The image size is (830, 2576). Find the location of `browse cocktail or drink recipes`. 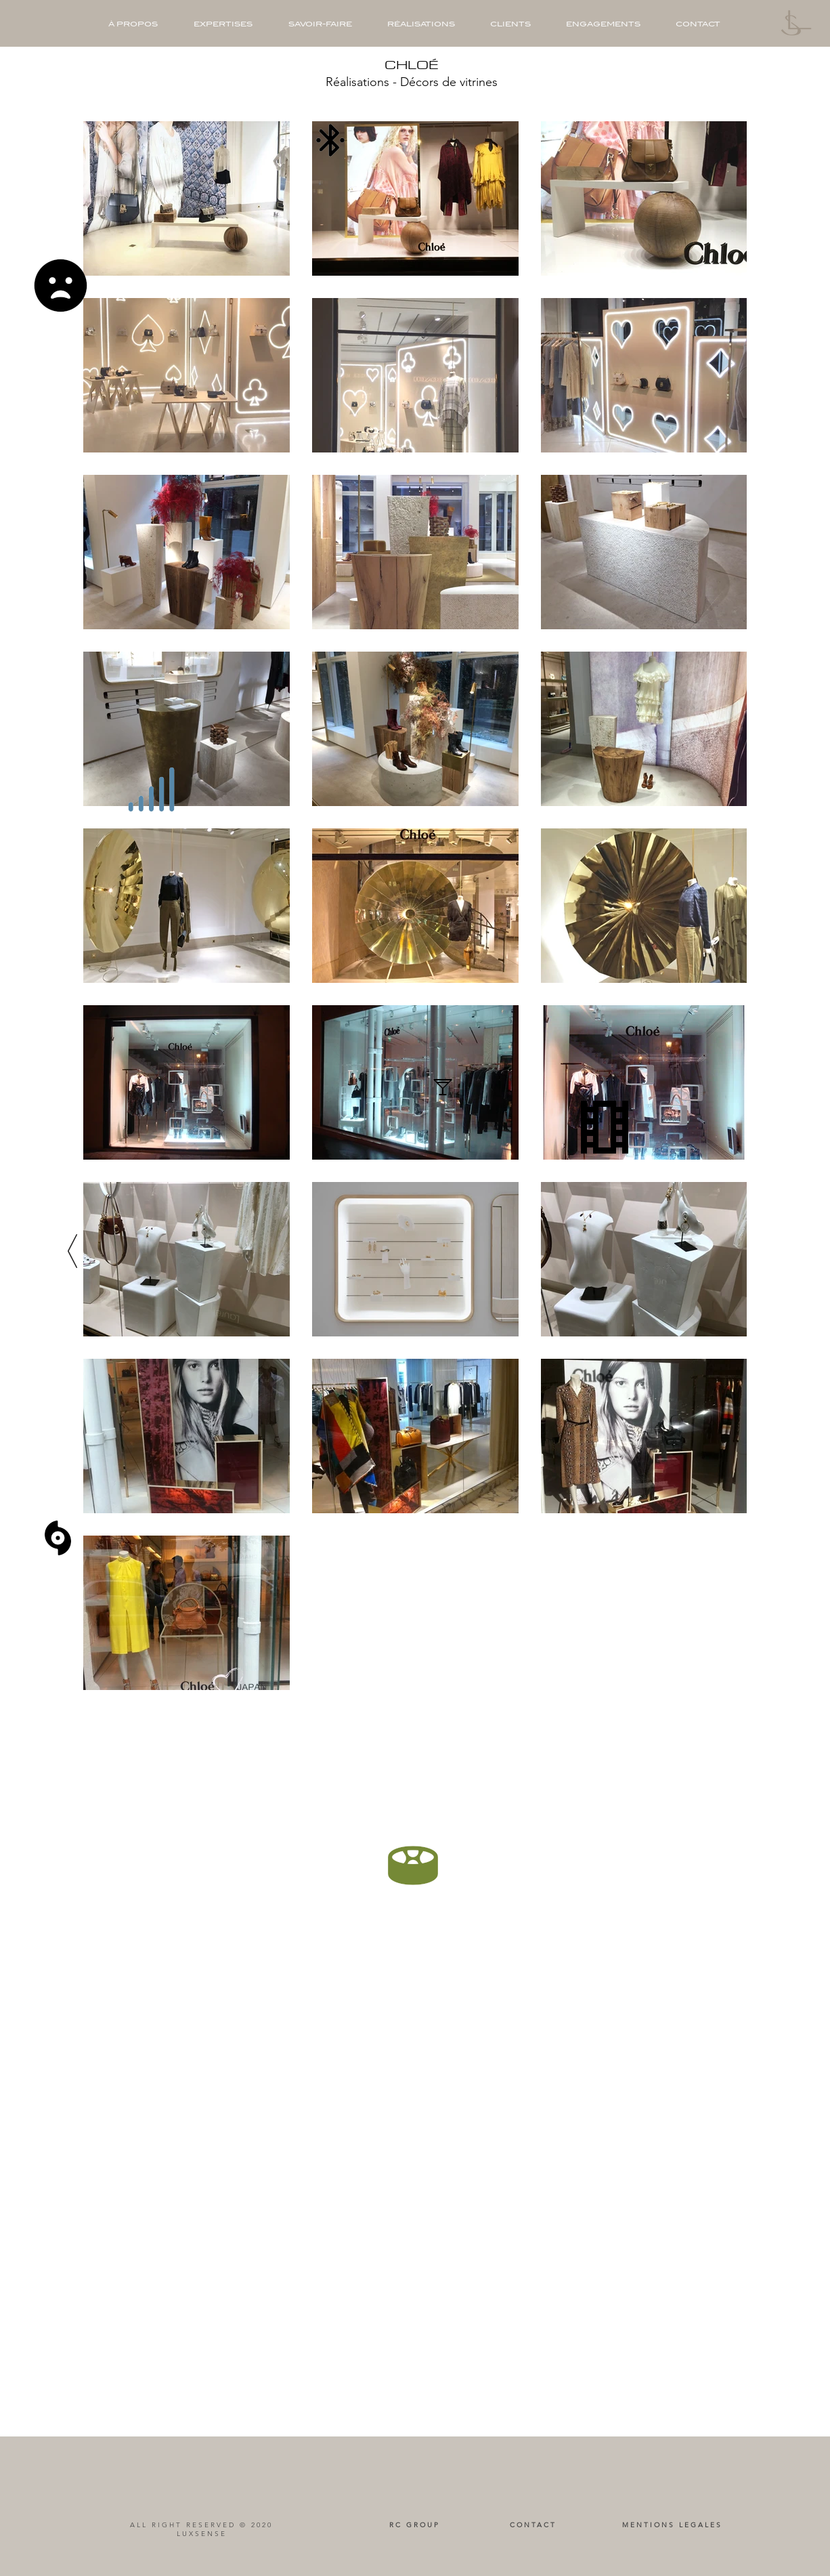

browse cocktail or drink recipes is located at coordinates (443, 1087).